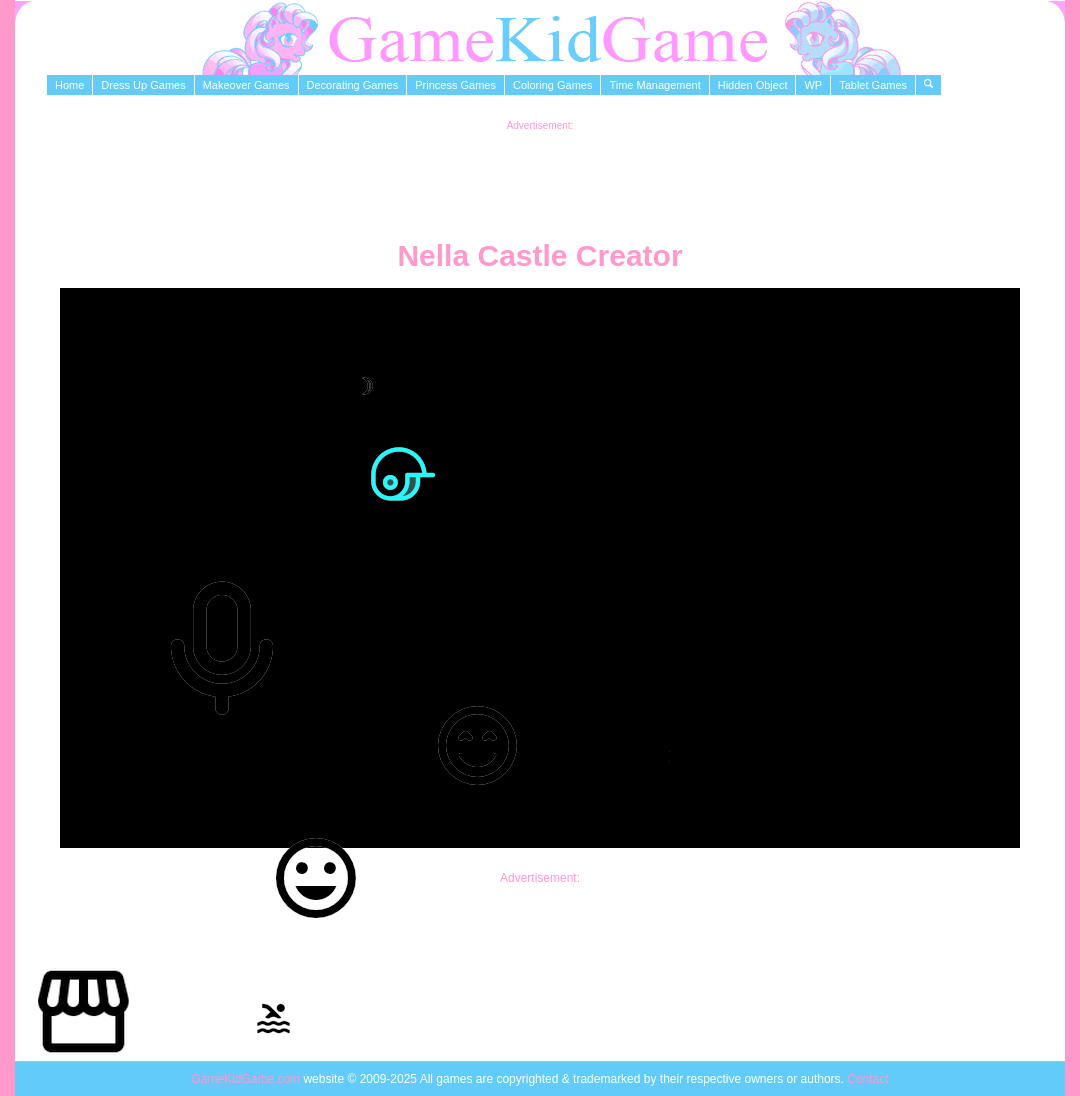  What do you see at coordinates (401, 475) in the screenshot?
I see `view baseball or sports equipment` at bounding box center [401, 475].